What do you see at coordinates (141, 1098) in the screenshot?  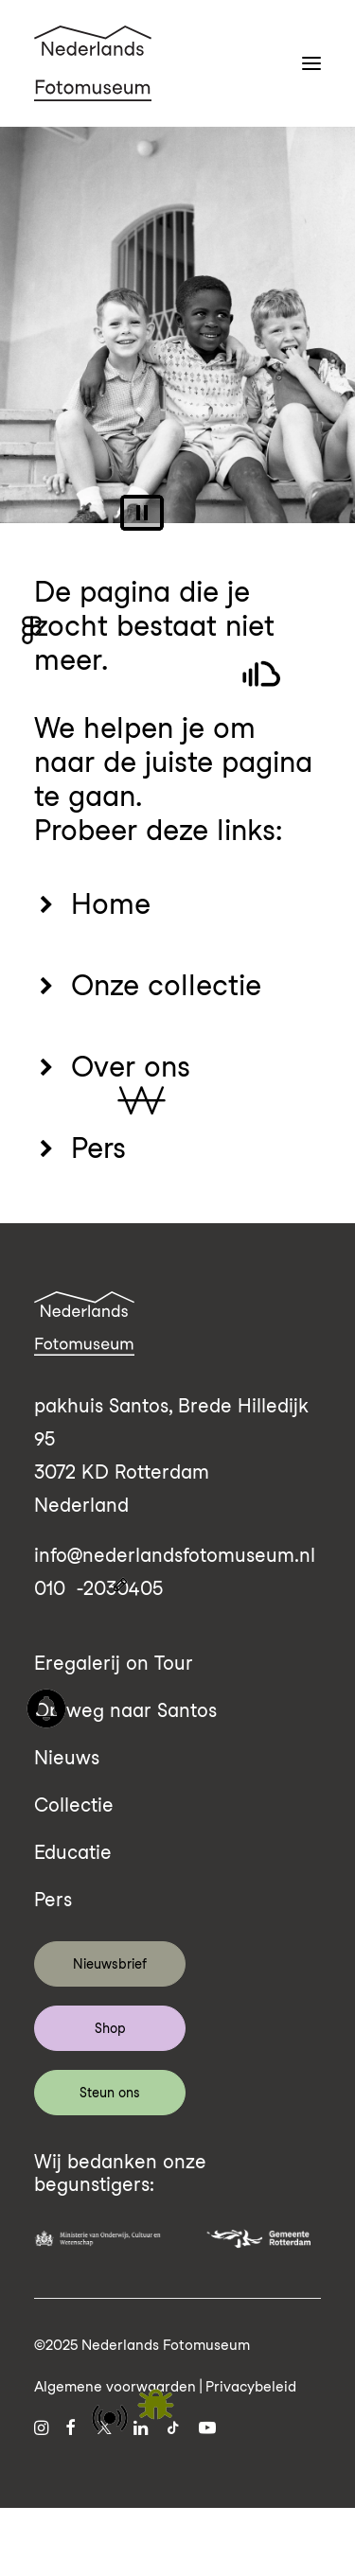 I see `indicates south korean won currency` at bounding box center [141, 1098].